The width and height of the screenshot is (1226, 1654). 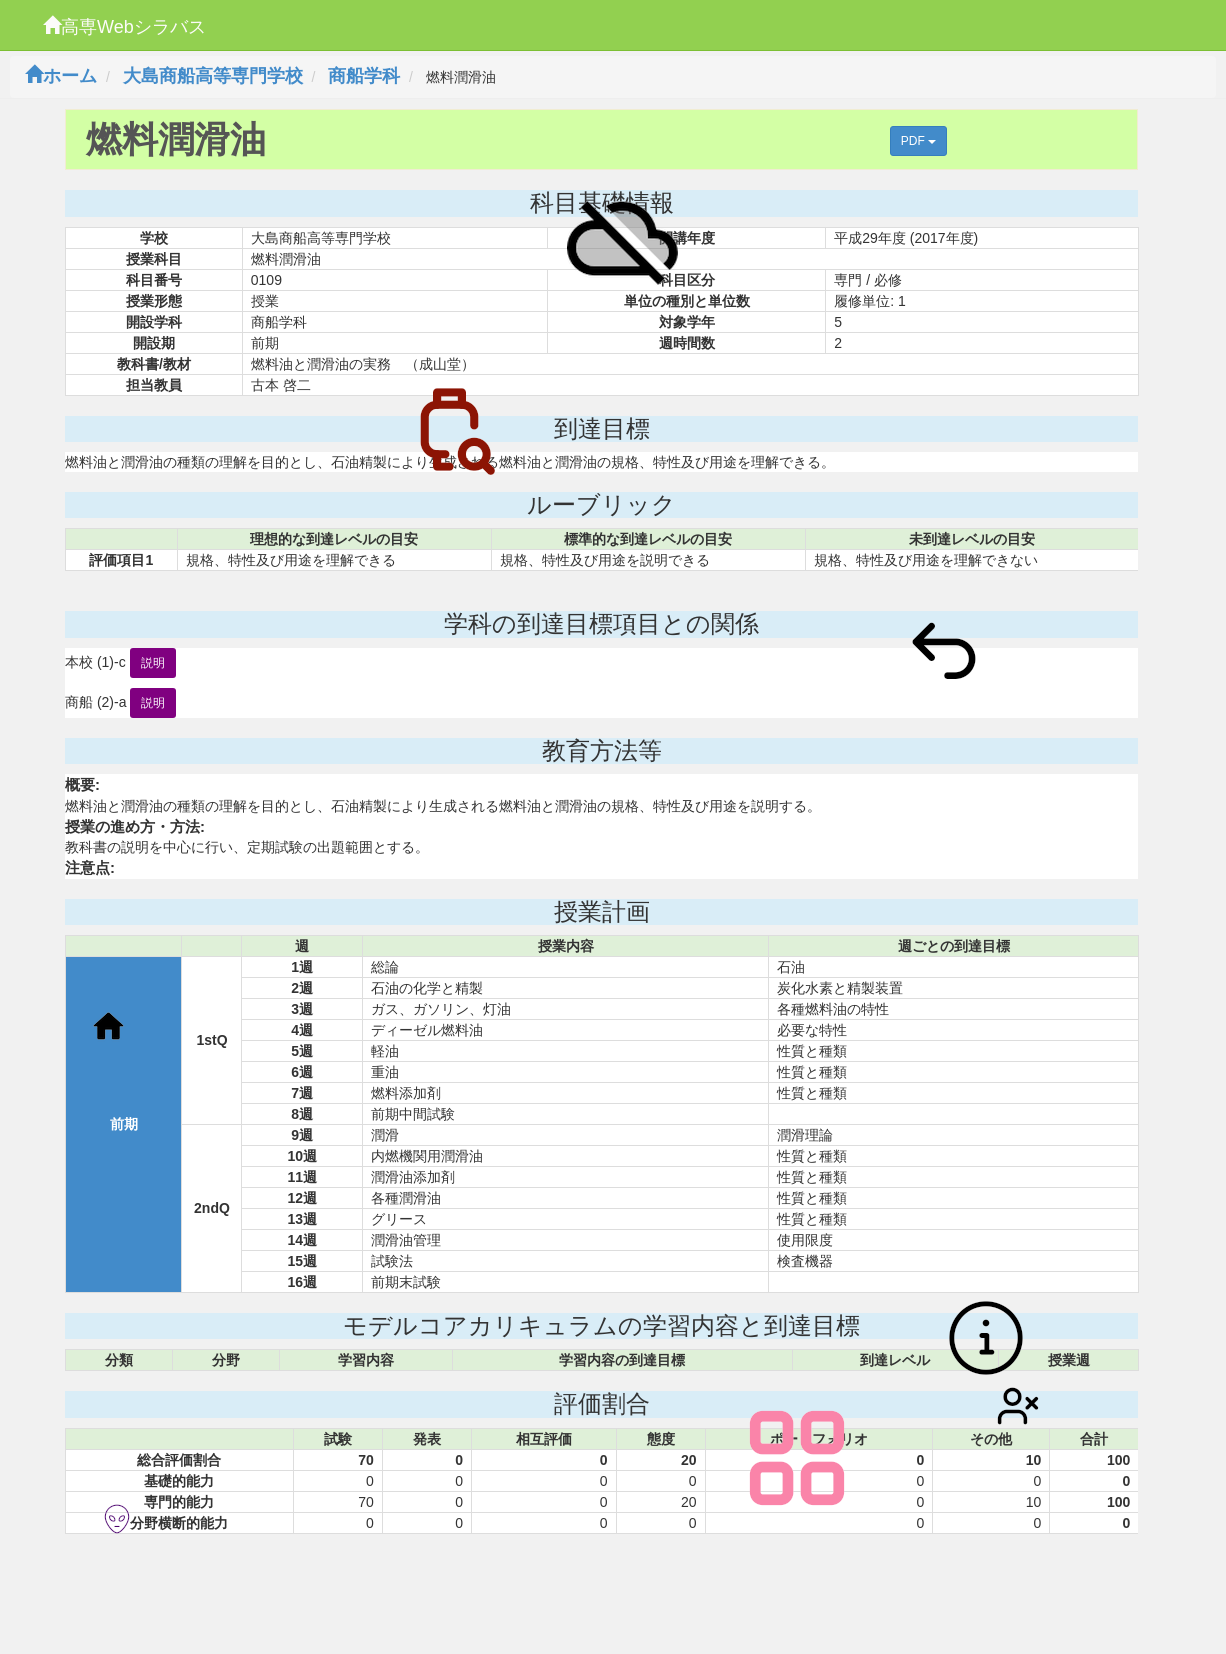 What do you see at coordinates (944, 652) in the screenshot?
I see `undo the last action` at bounding box center [944, 652].